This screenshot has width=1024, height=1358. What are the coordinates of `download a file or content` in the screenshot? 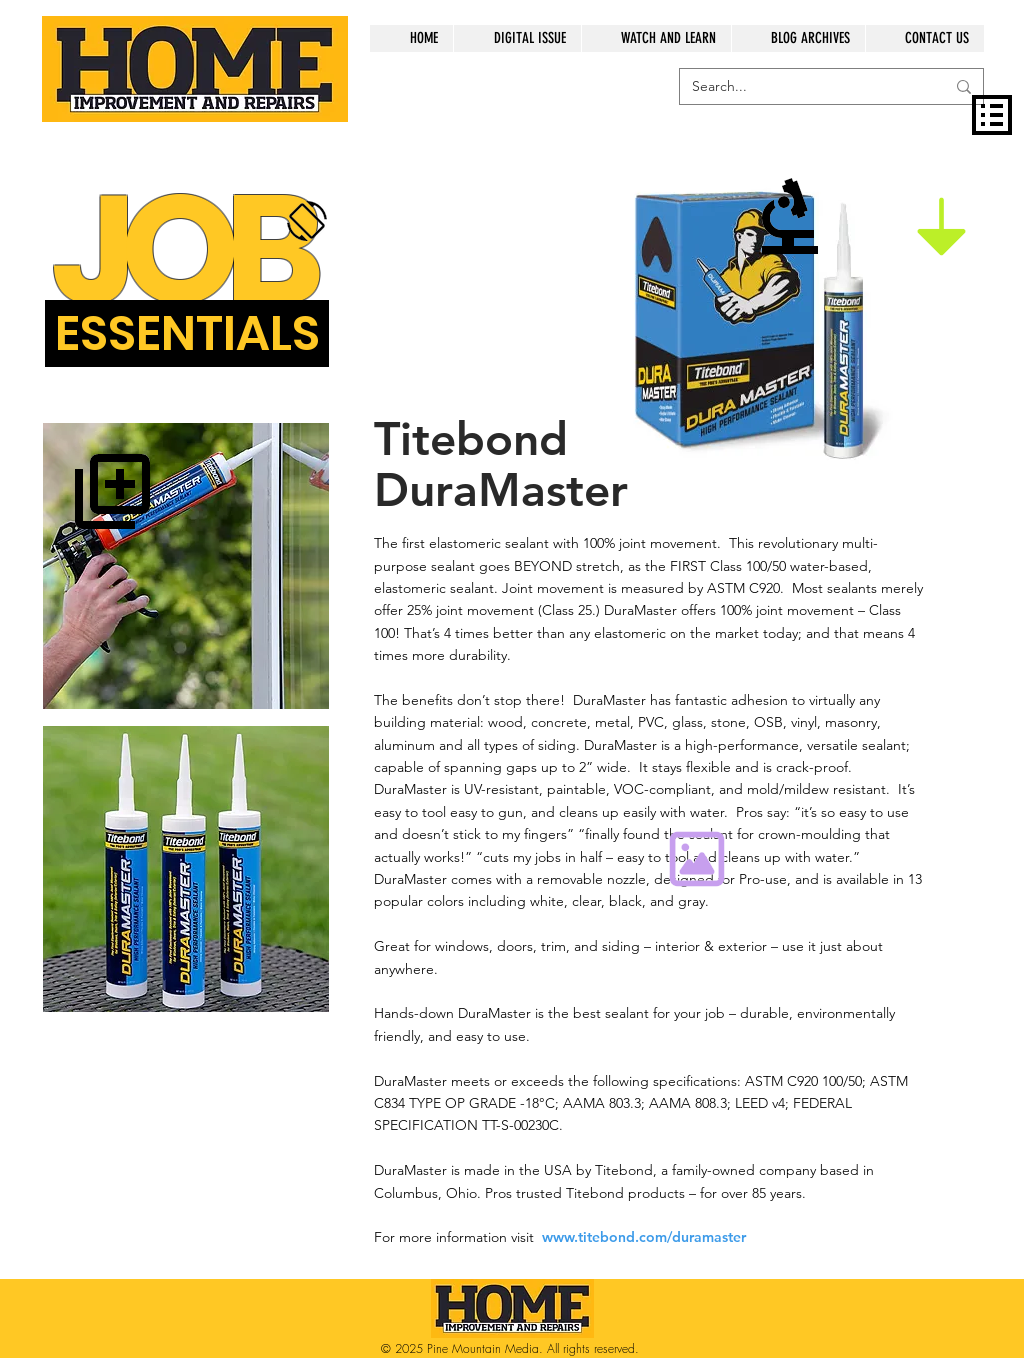 It's located at (941, 226).